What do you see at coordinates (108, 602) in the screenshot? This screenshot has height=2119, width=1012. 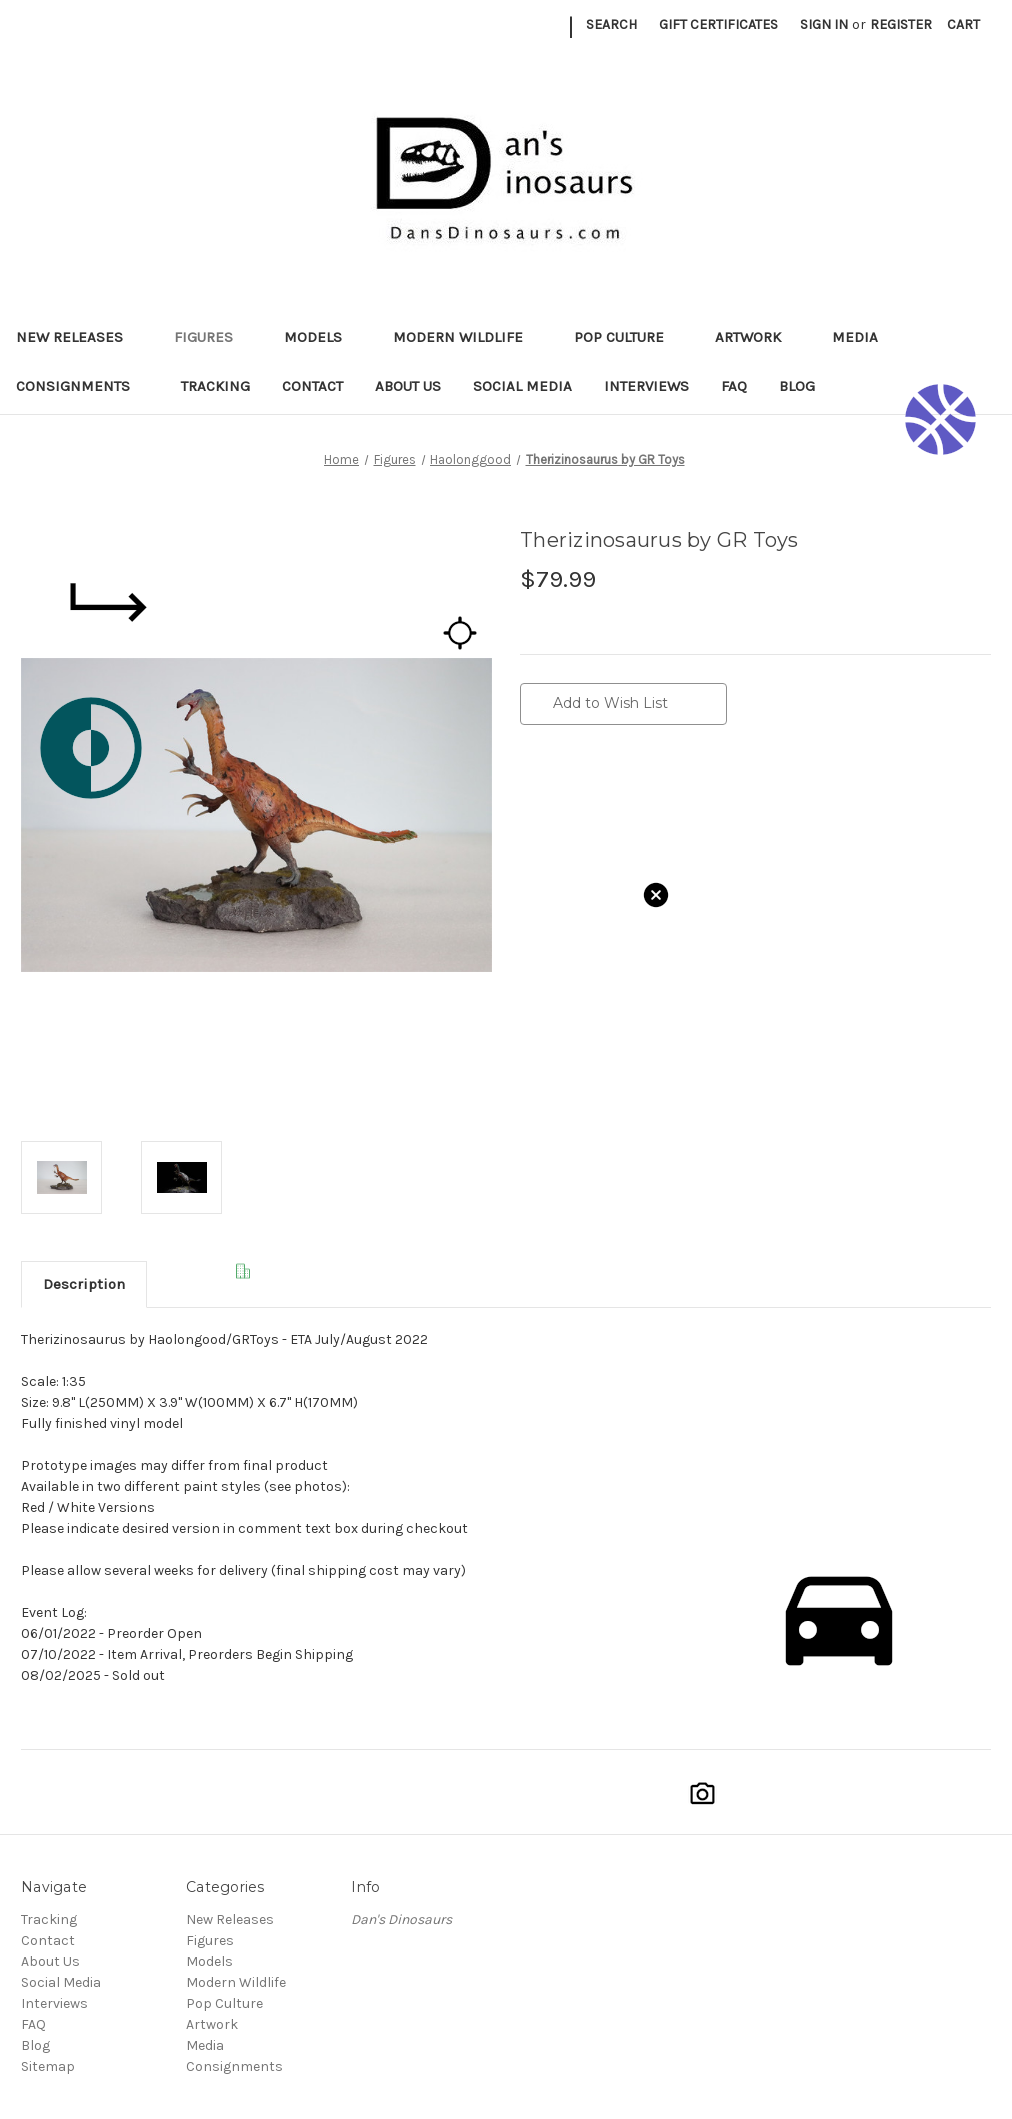 I see `forward or redirect a message` at bounding box center [108, 602].